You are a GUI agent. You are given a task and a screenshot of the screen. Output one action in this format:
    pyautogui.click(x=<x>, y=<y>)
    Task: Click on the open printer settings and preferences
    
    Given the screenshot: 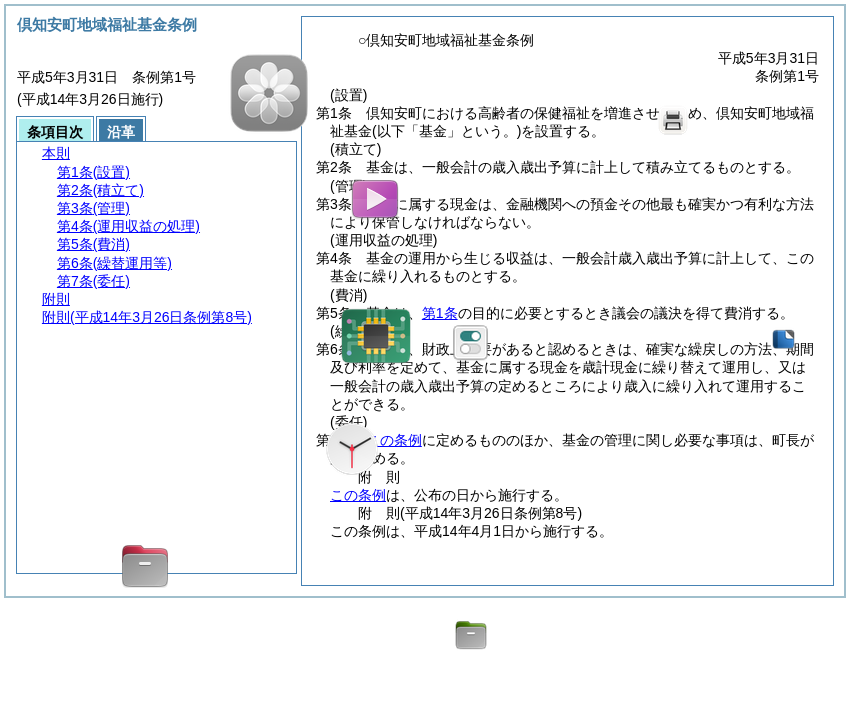 What is the action you would take?
    pyautogui.click(x=673, y=120)
    